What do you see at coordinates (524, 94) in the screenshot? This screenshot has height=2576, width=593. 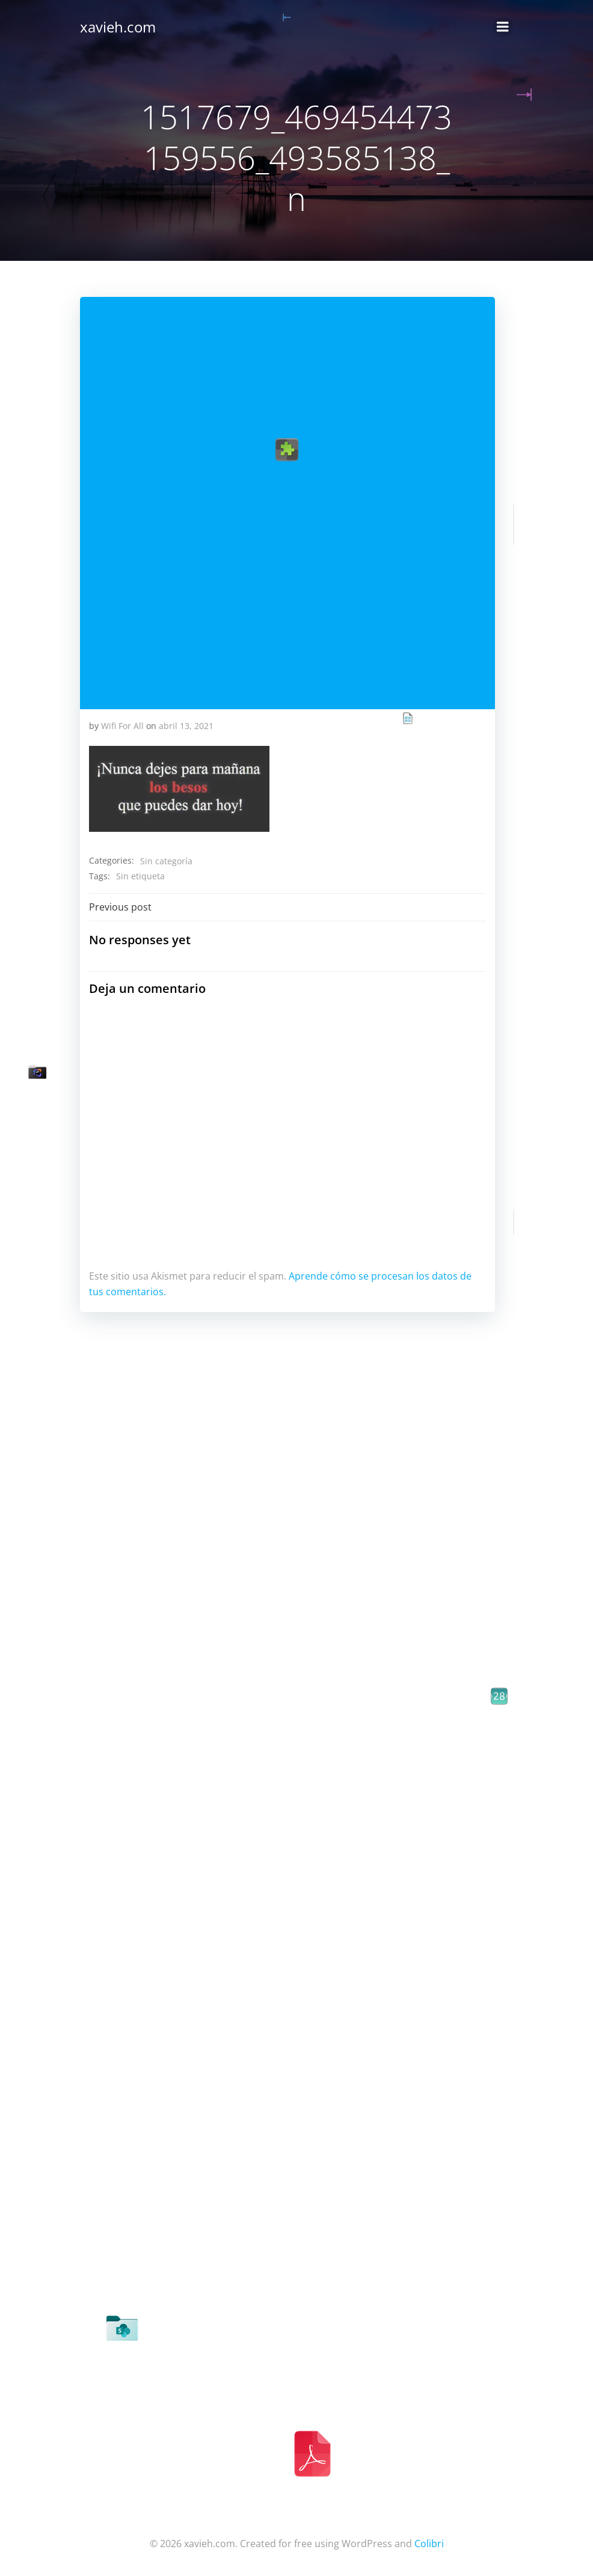 I see `jump to the last item in a list` at bounding box center [524, 94].